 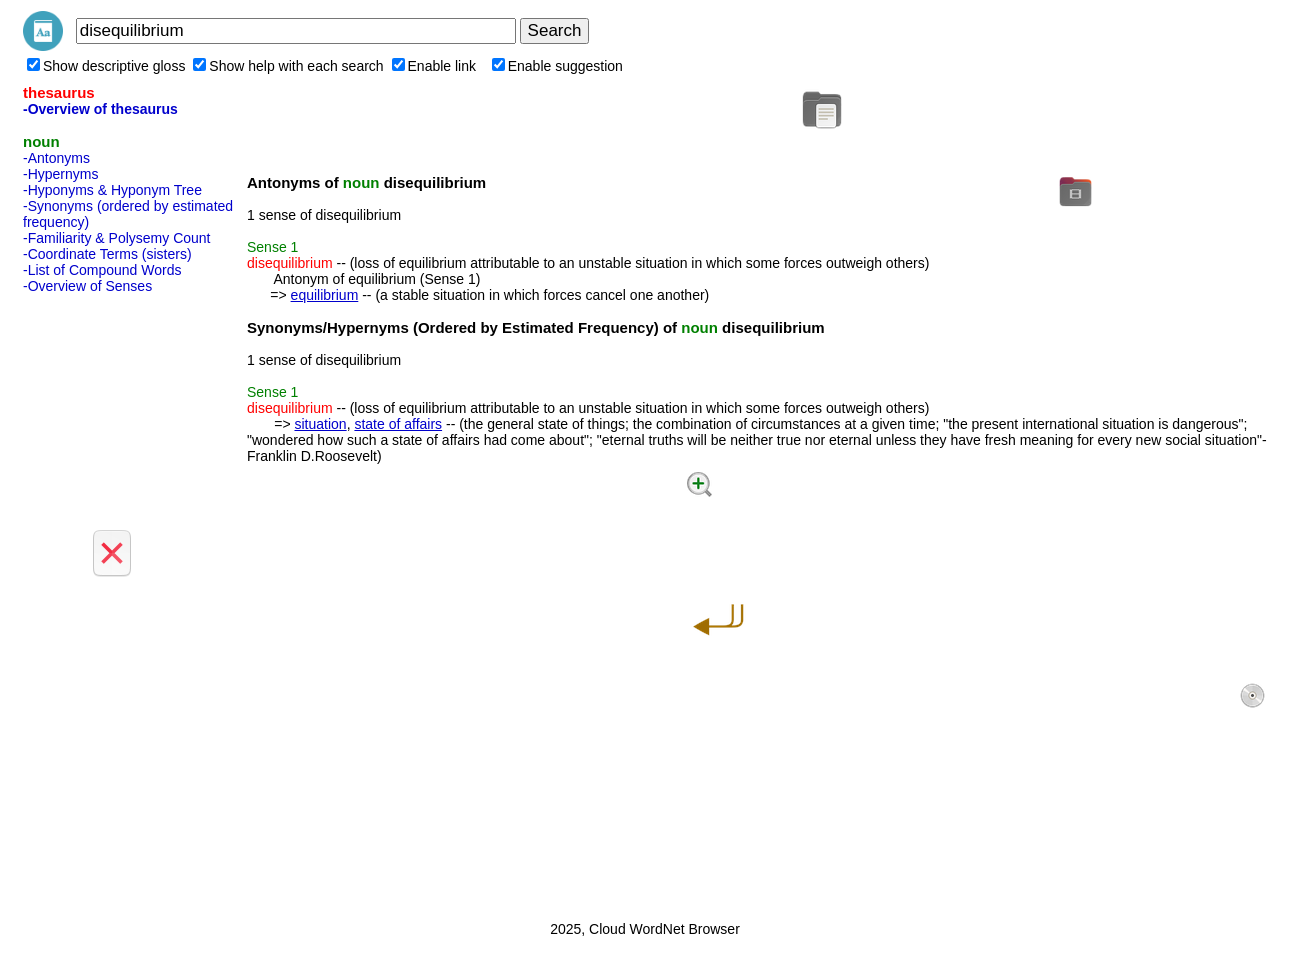 I want to click on zoom in to view content closer, so click(x=699, y=484).